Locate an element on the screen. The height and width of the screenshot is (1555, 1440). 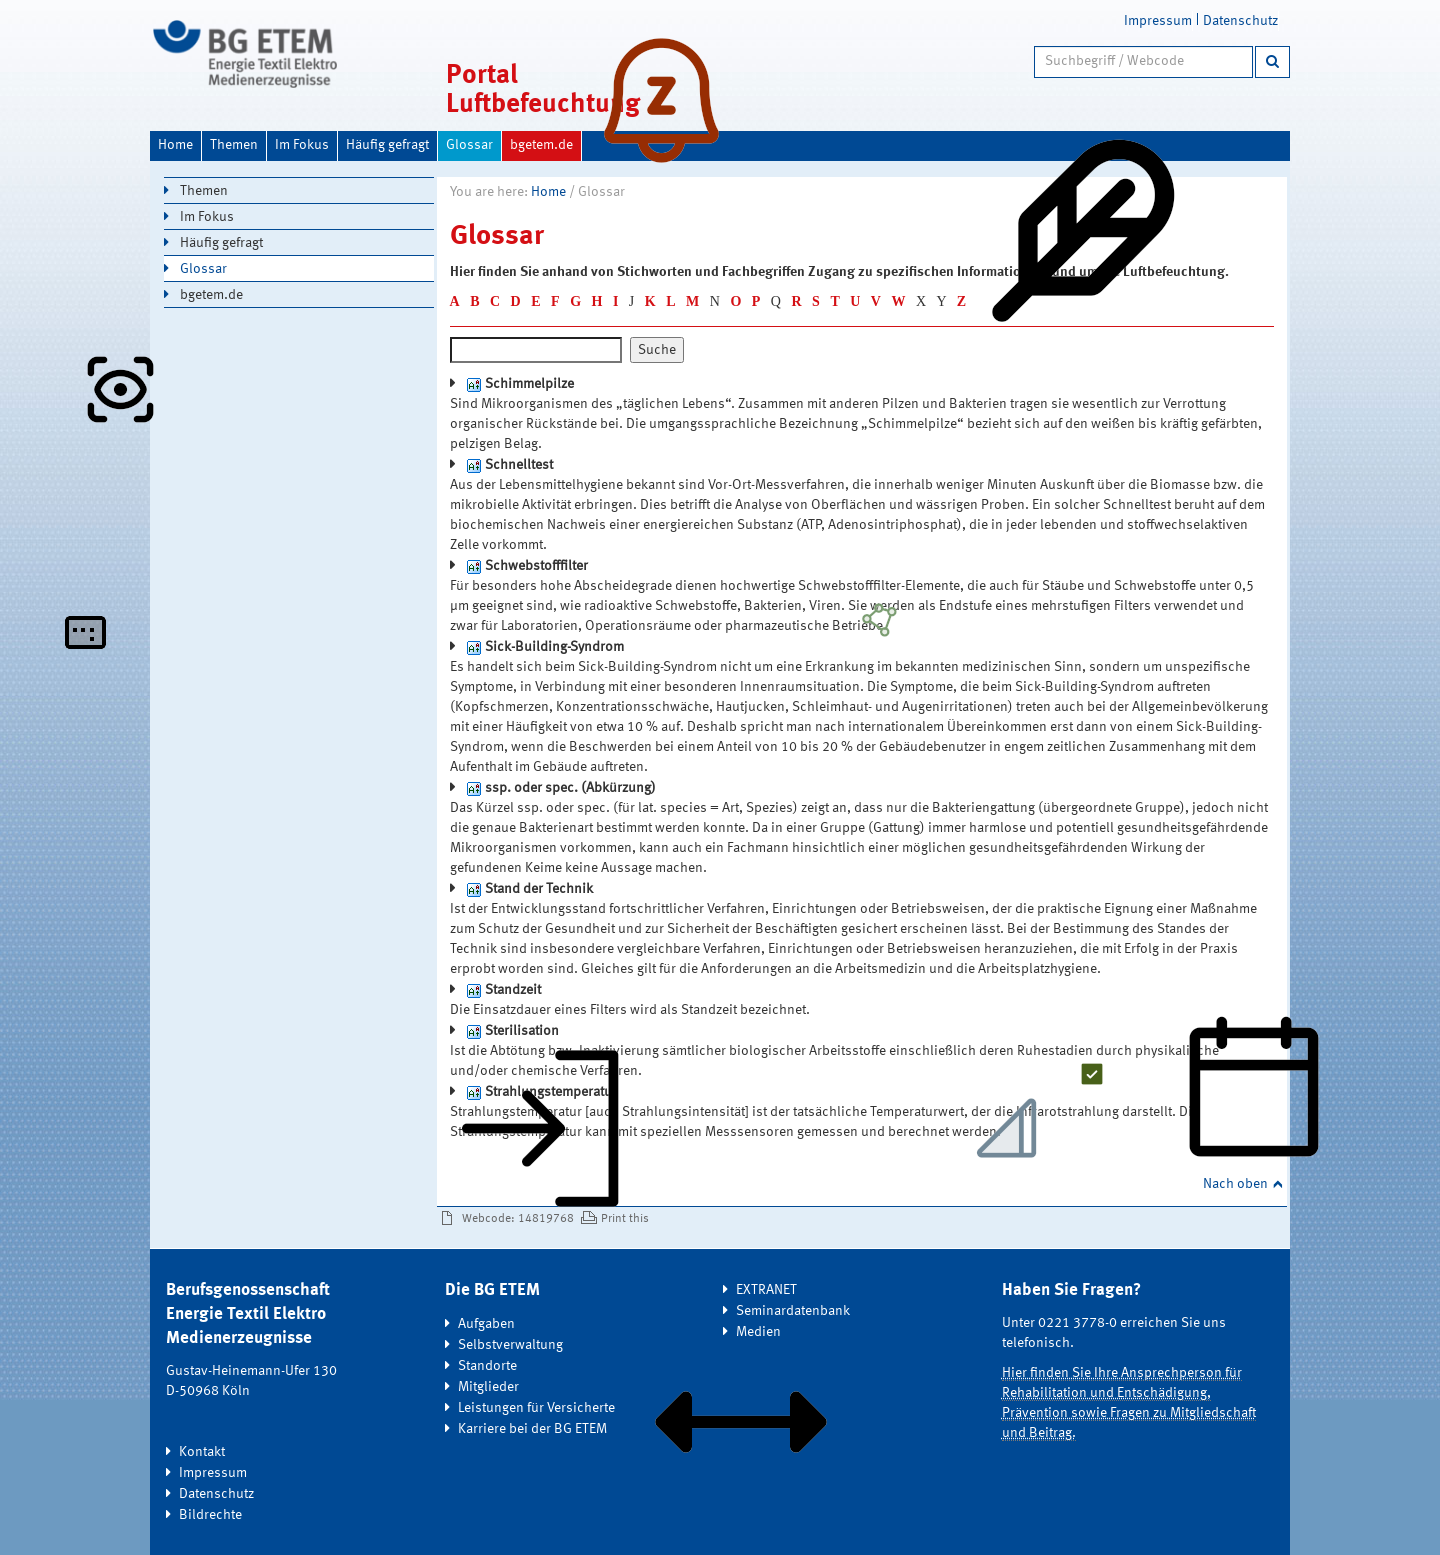
scan with eye tracking or face recognition is located at coordinates (120, 389).